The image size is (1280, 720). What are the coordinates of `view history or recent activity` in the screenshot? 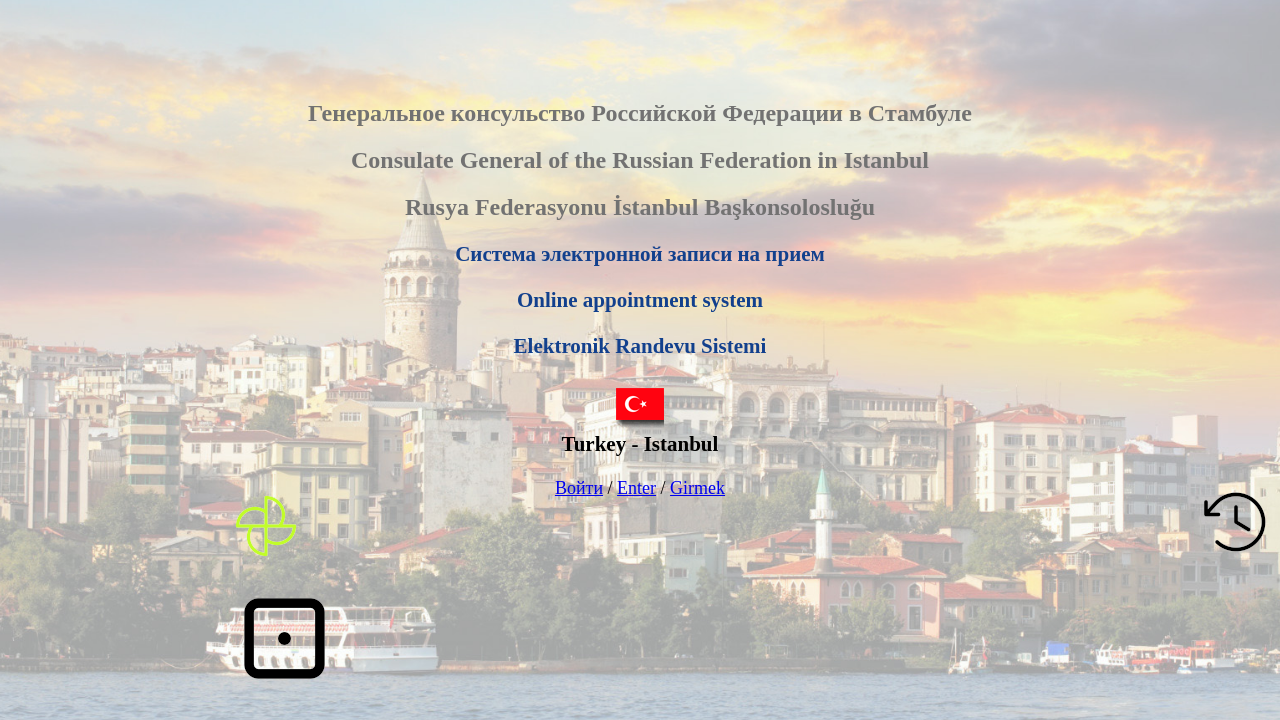 It's located at (1236, 522).